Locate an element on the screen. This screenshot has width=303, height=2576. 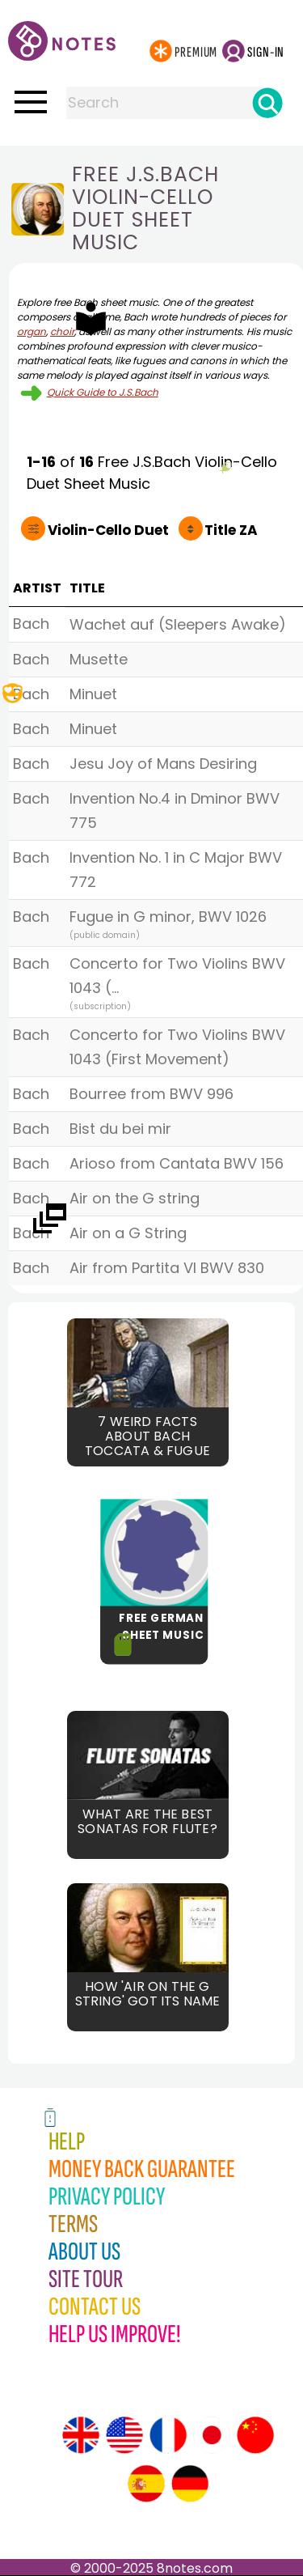
react to a message with love is located at coordinates (12, 693).